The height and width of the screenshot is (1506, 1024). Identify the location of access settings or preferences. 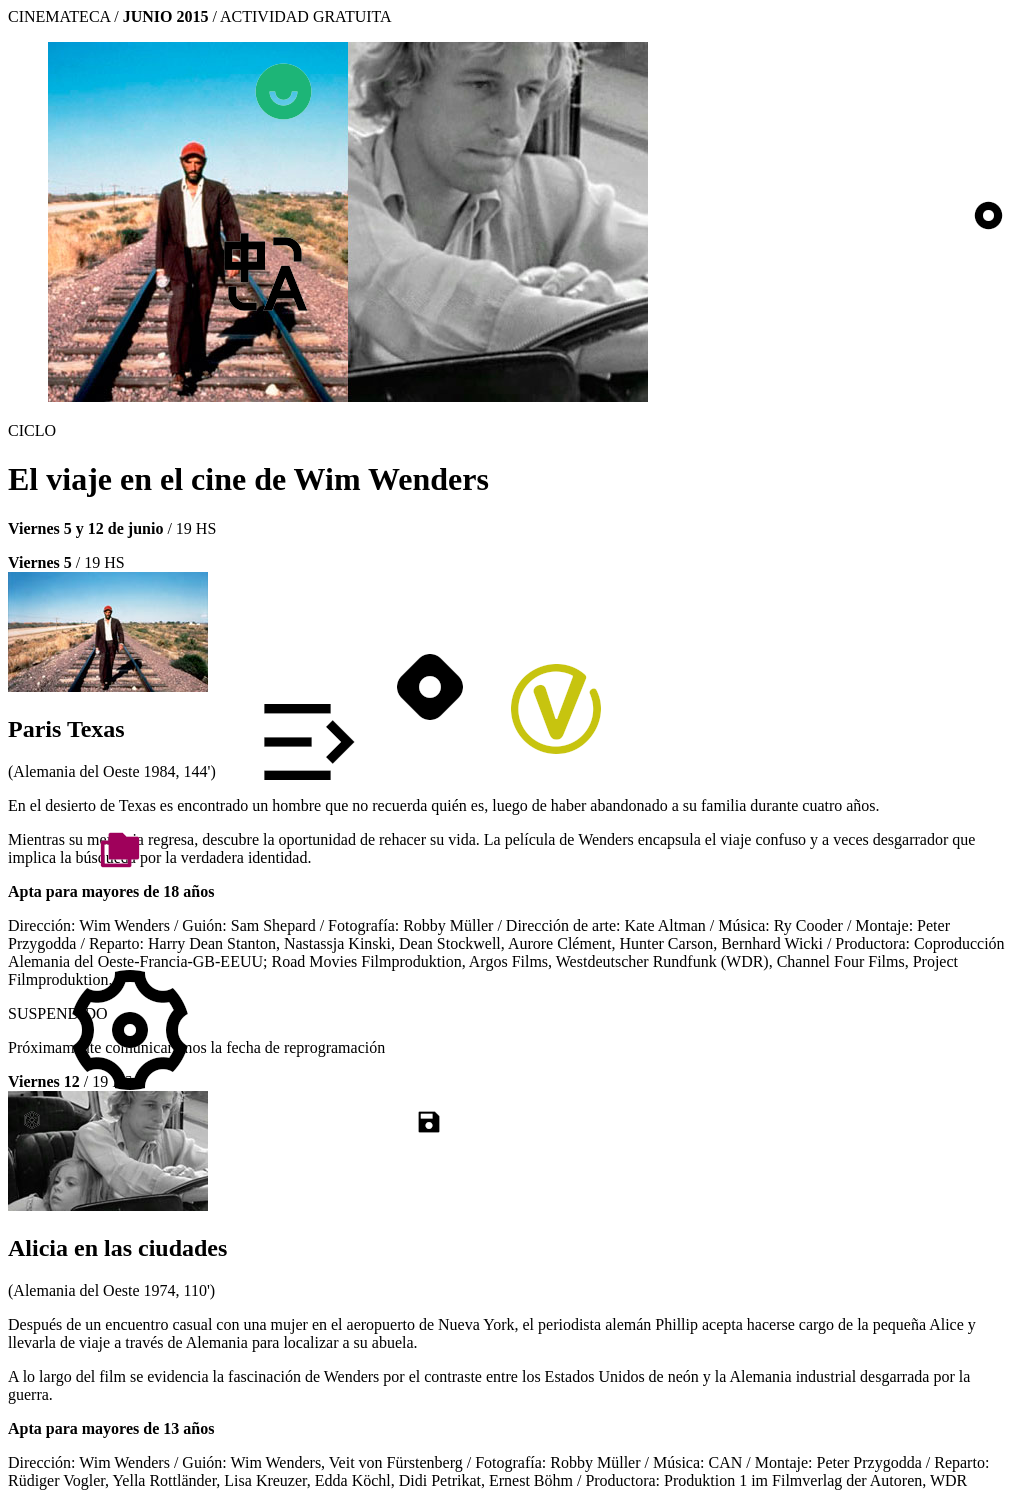
(130, 1030).